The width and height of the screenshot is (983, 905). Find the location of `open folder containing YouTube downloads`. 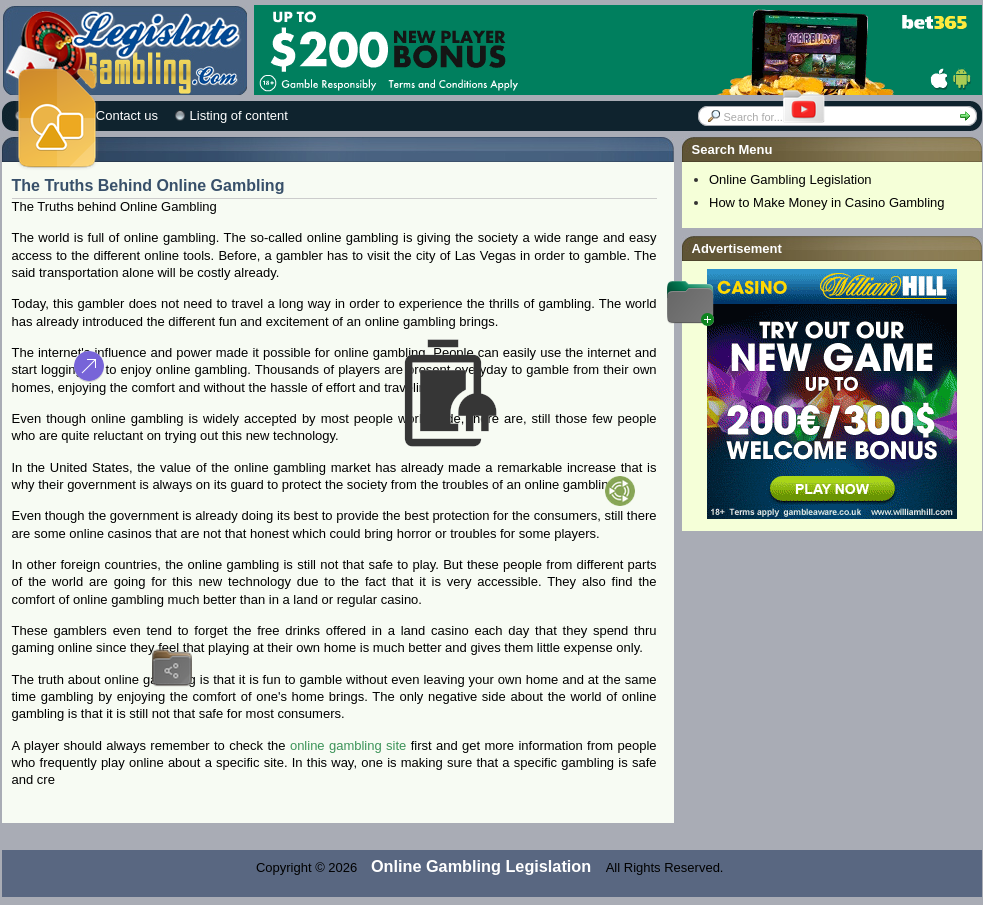

open folder containing YouTube downloads is located at coordinates (803, 107).